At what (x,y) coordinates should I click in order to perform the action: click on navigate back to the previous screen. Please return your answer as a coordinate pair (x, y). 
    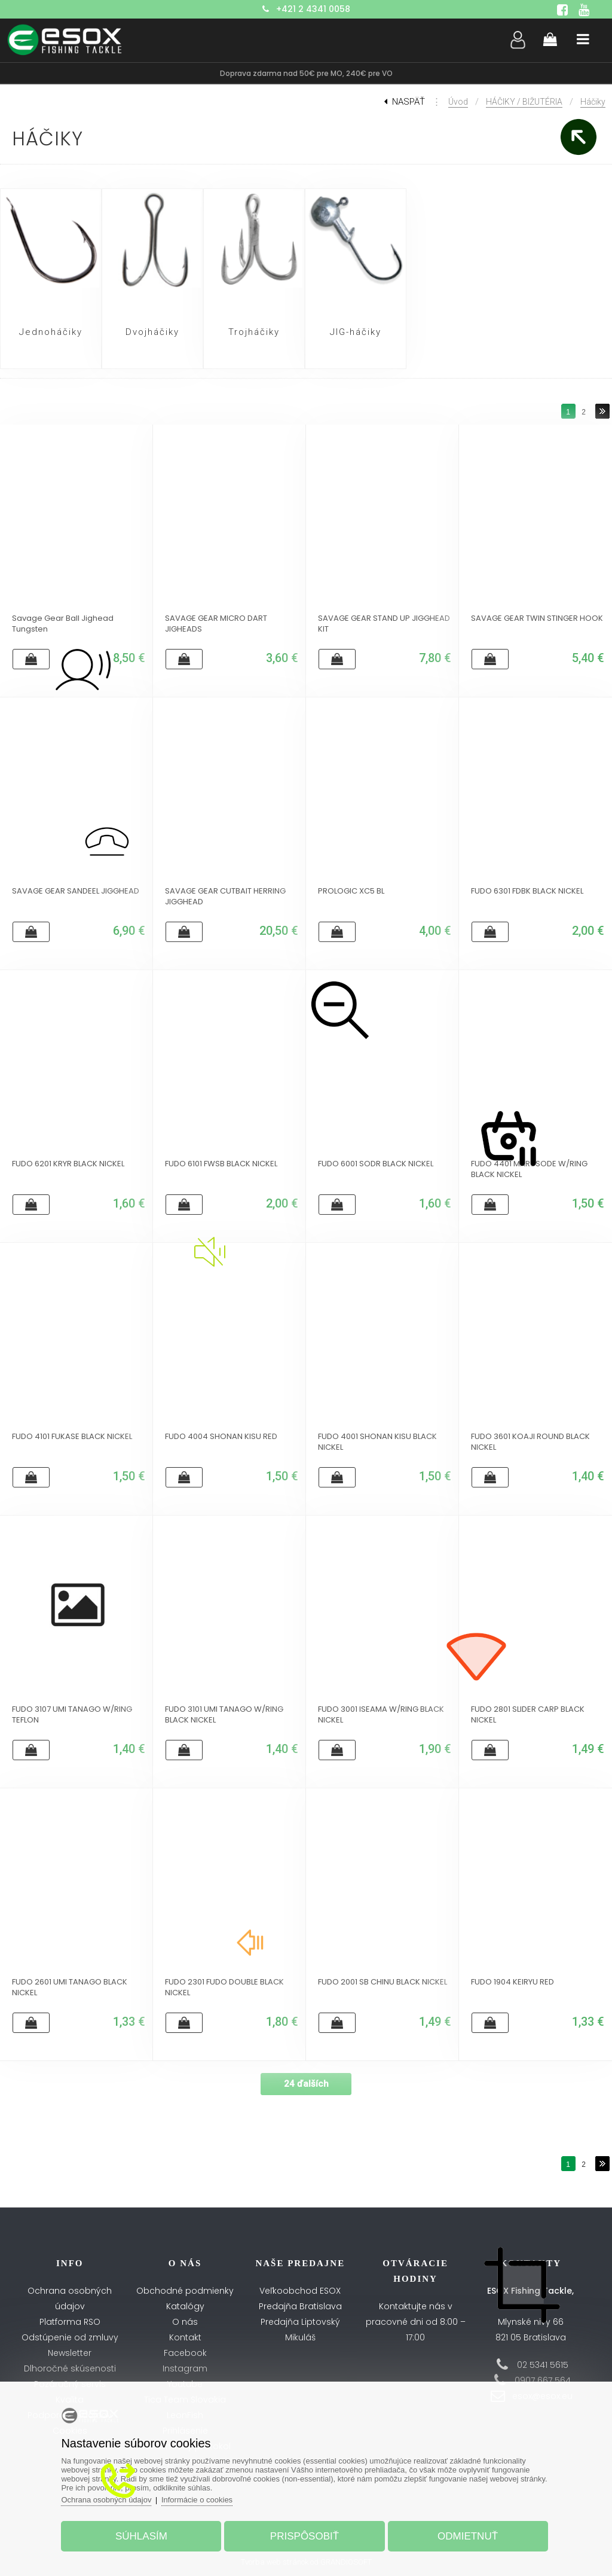
    Looking at the image, I should click on (579, 137).